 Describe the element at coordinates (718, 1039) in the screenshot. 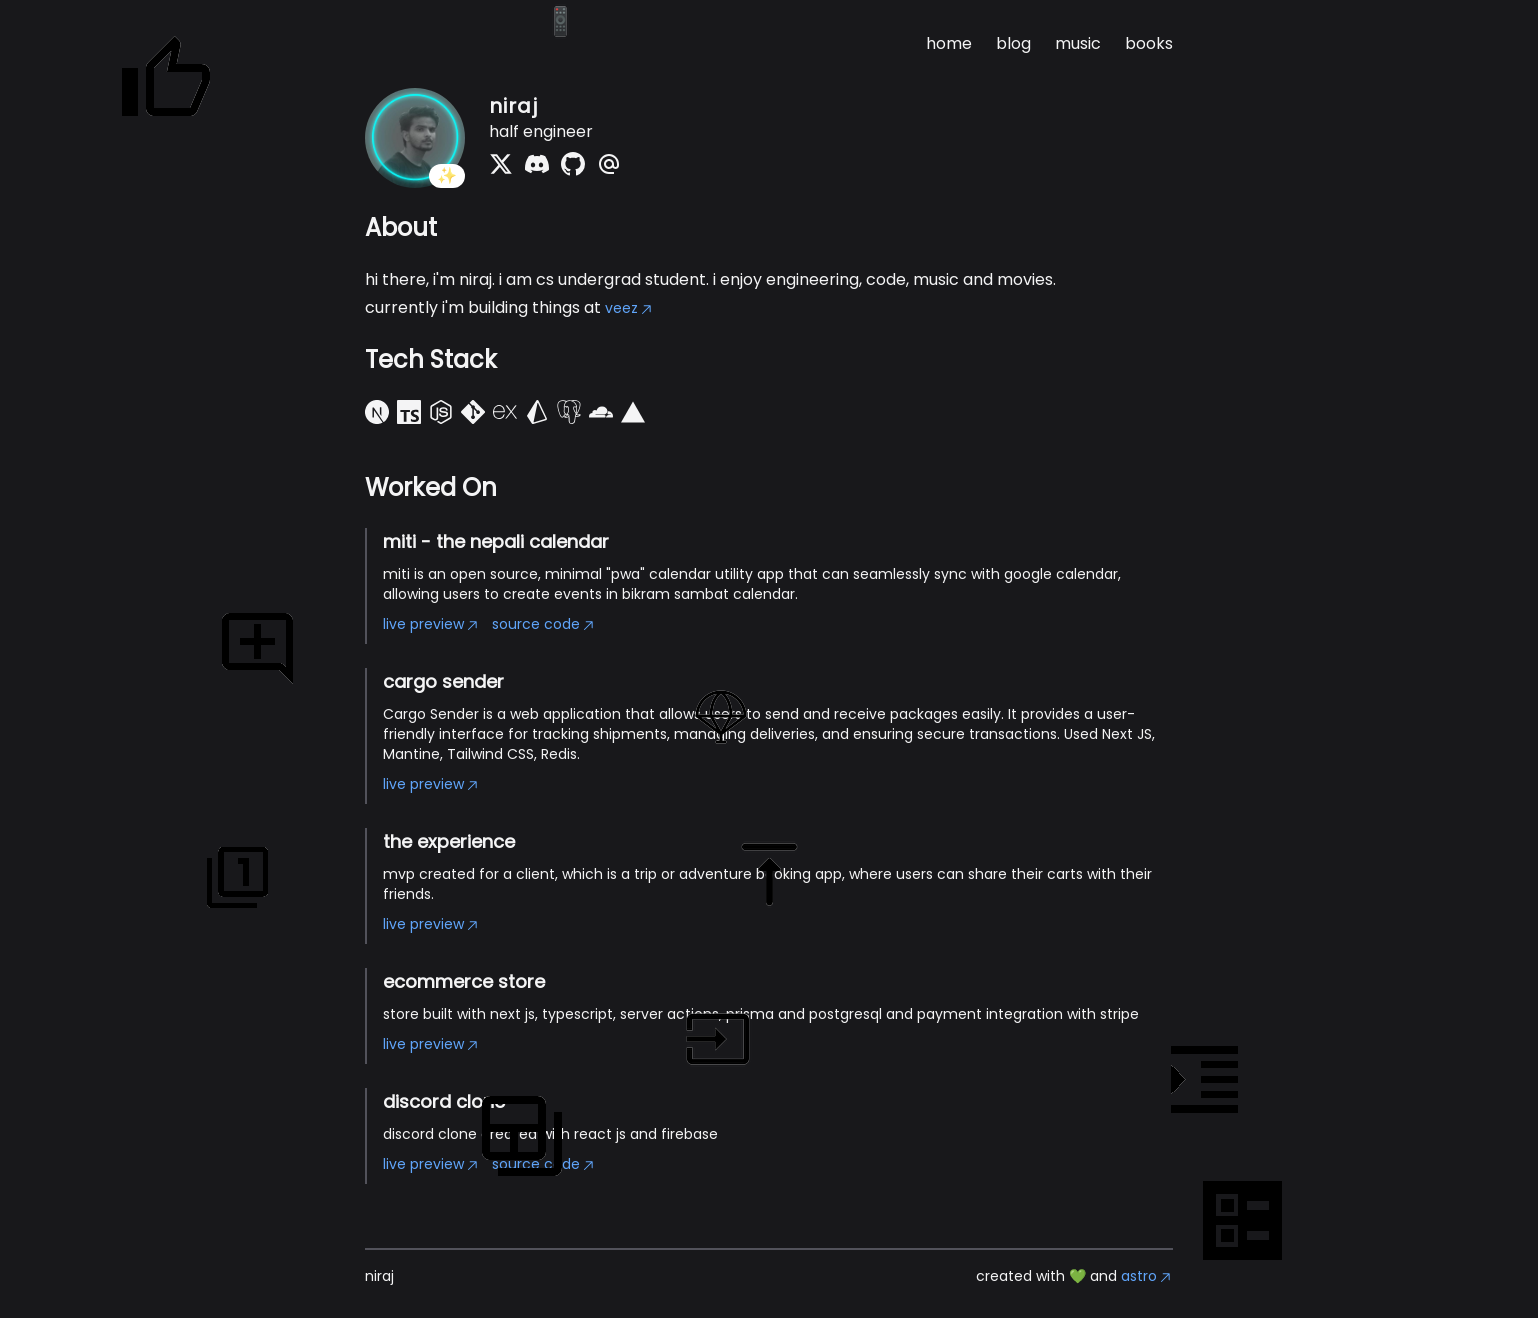

I see `input or import data into the current view` at that location.